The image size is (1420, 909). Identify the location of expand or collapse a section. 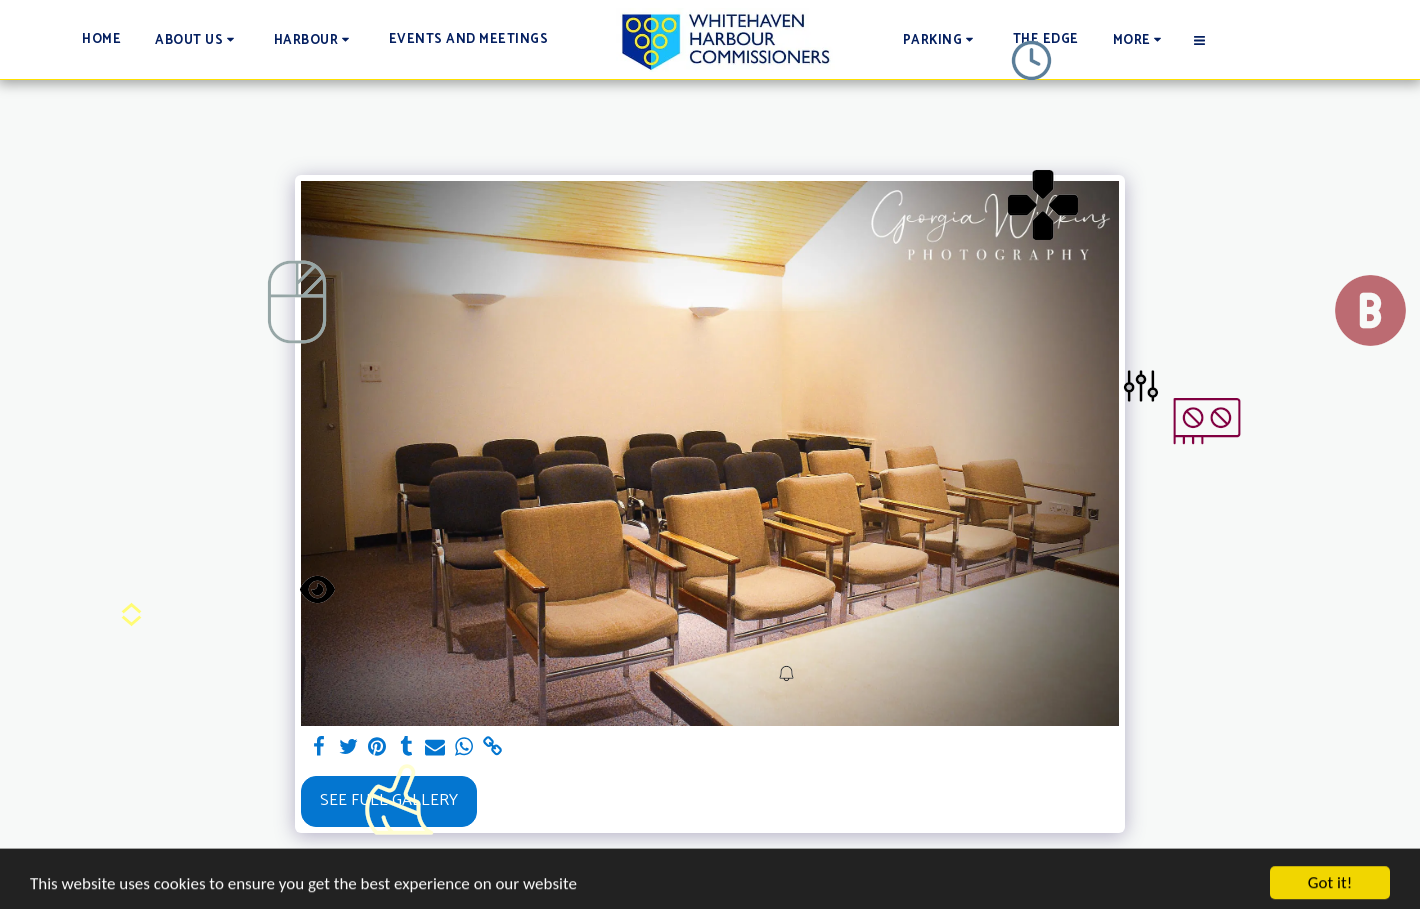
(131, 614).